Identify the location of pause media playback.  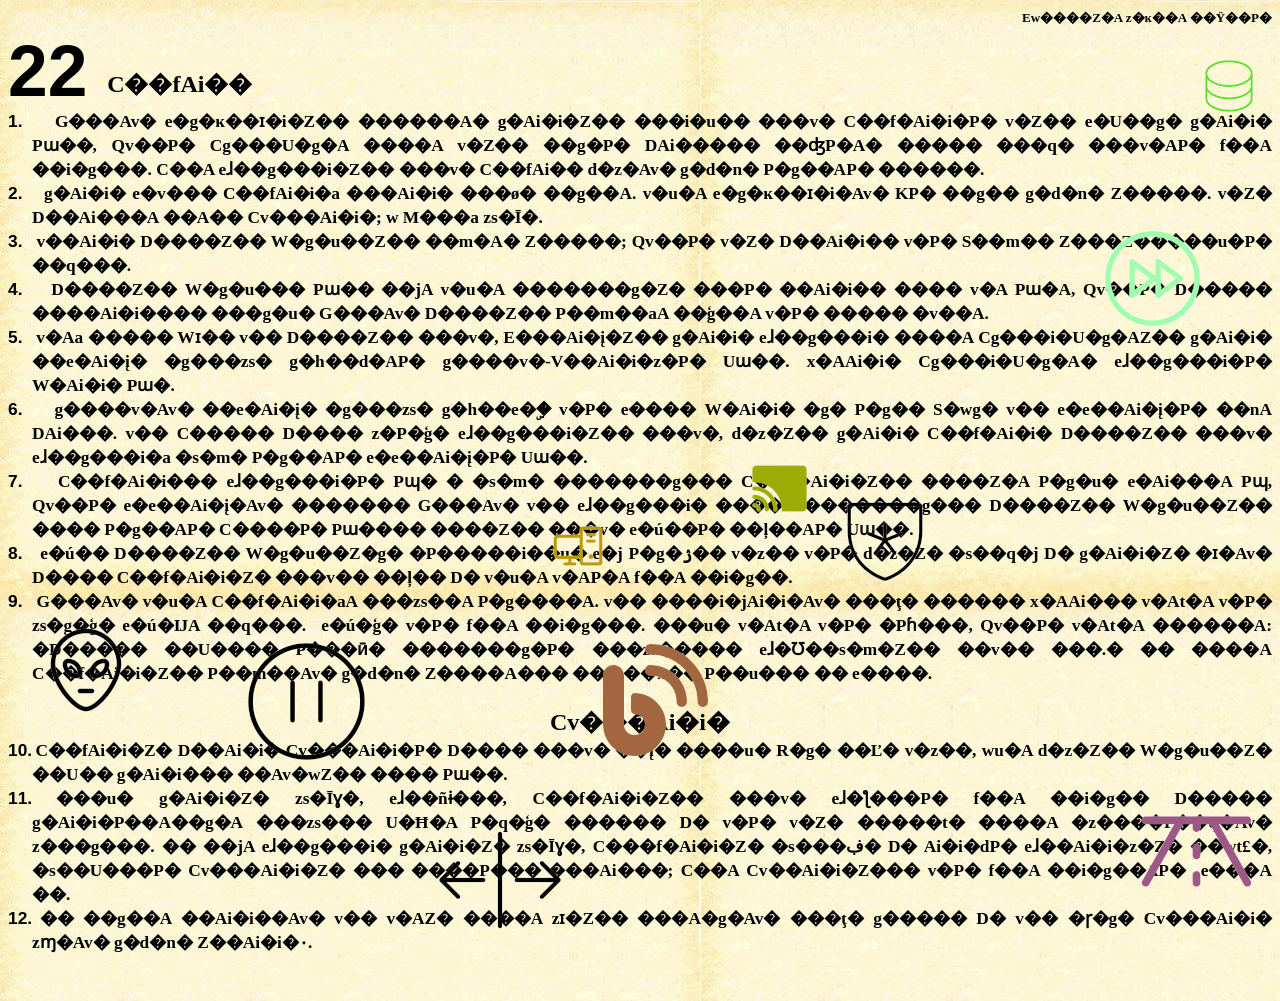
(306, 701).